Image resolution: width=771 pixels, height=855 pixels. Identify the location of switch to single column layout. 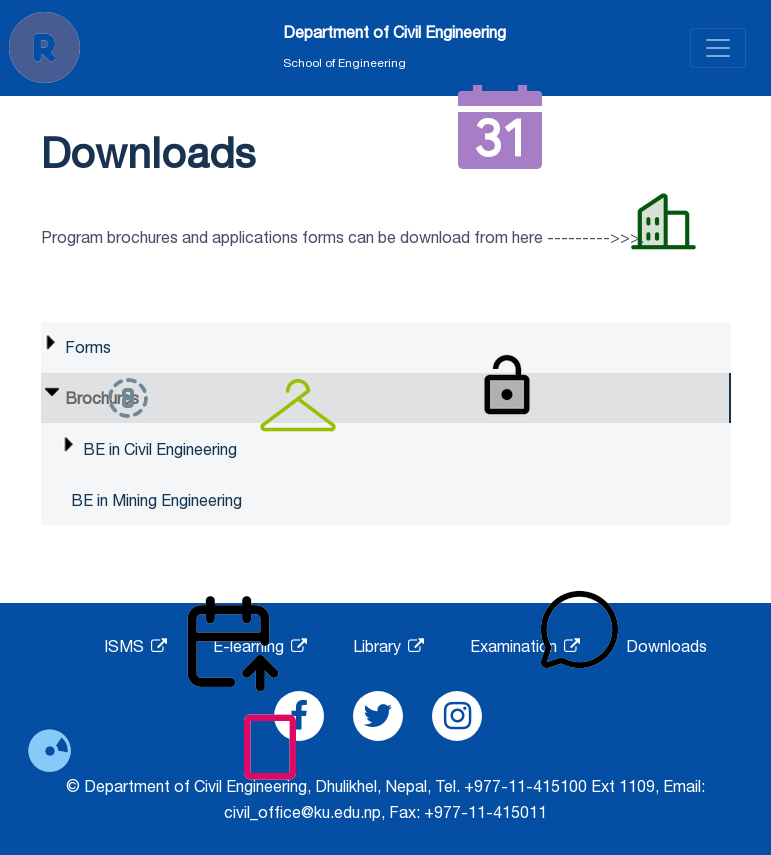
(270, 747).